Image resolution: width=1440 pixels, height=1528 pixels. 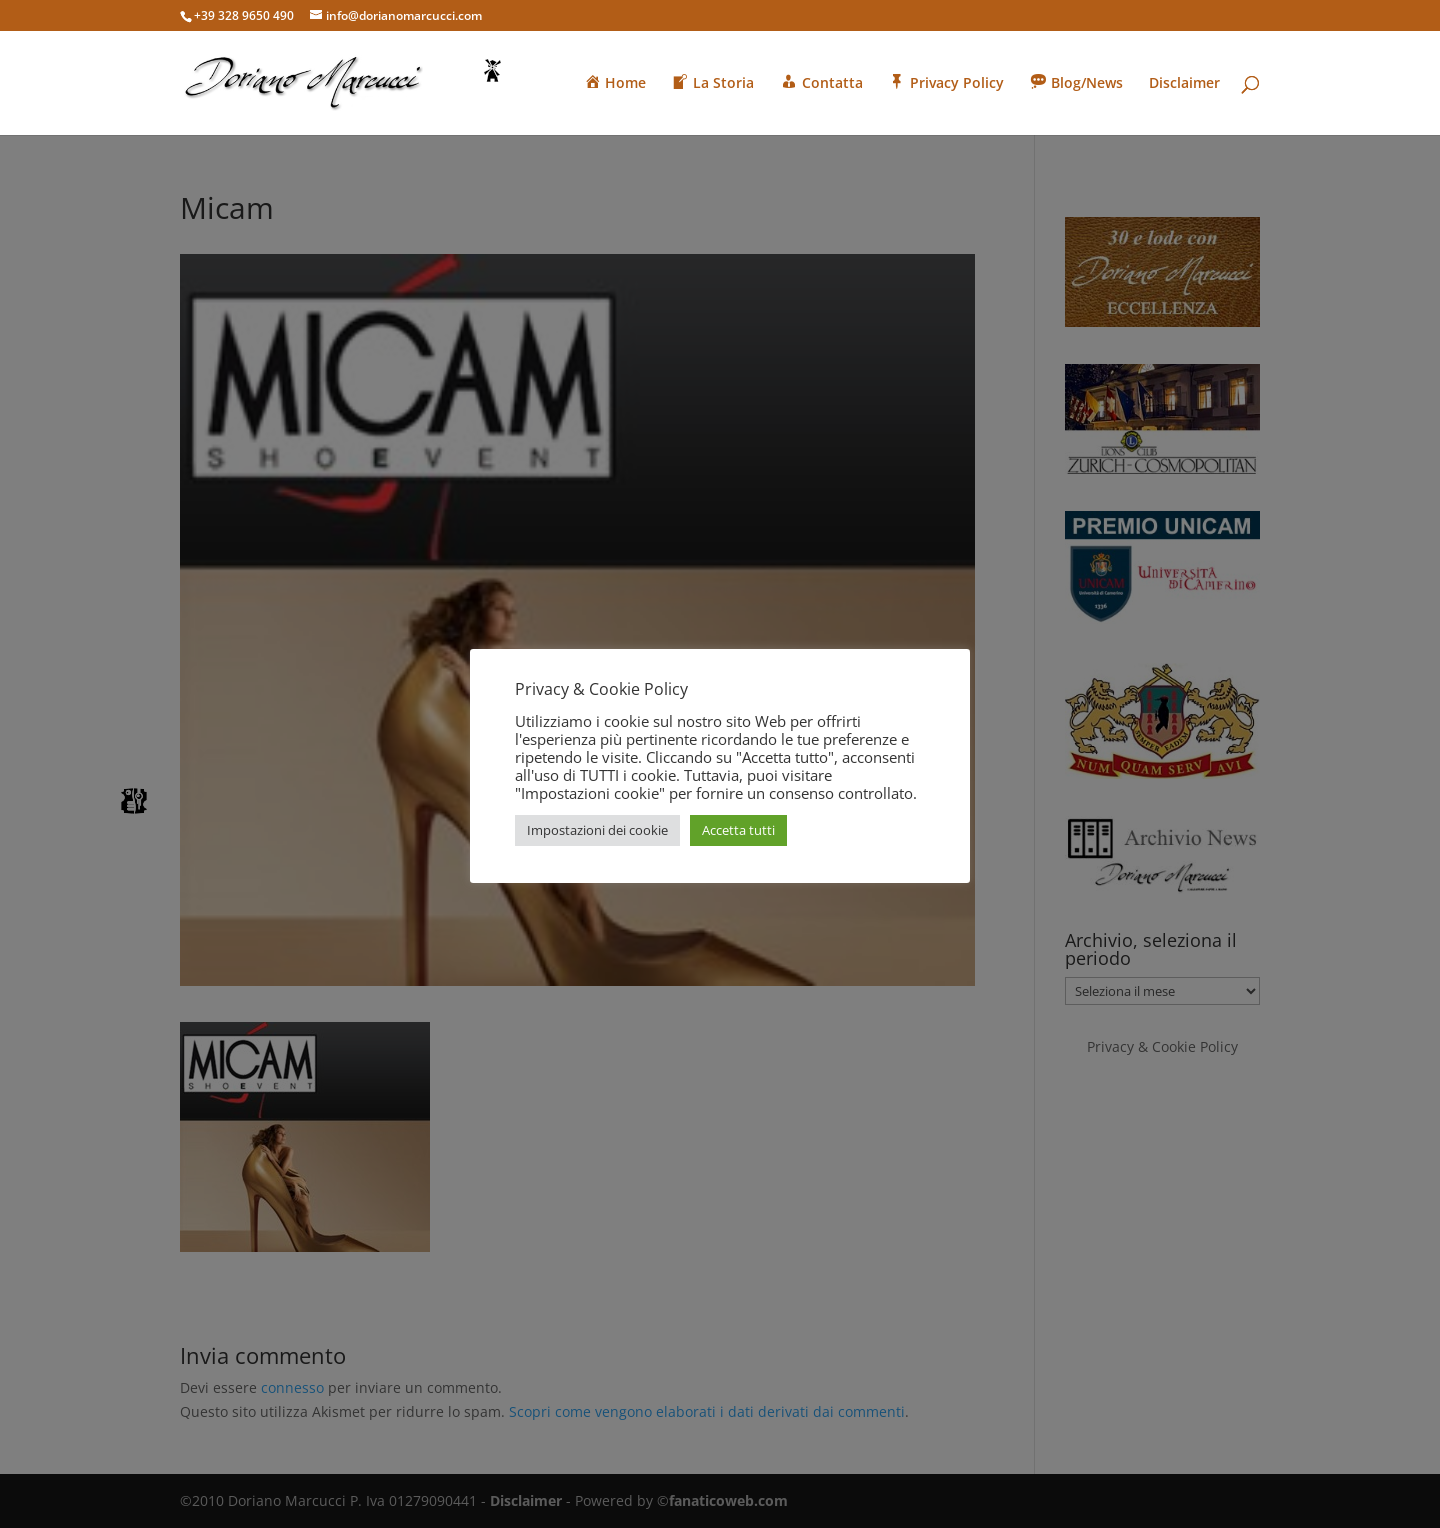 What do you see at coordinates (134, 801) in the screenshot?
I see `represents a puzzle or matching game mechanic` at bounding box center [134, 801].